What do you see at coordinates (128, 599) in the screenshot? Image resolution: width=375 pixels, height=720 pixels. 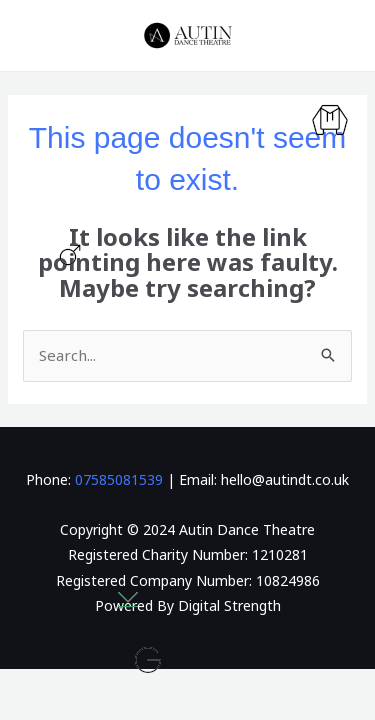 I see `collapse content or section below` at bounding box center [128, 599].